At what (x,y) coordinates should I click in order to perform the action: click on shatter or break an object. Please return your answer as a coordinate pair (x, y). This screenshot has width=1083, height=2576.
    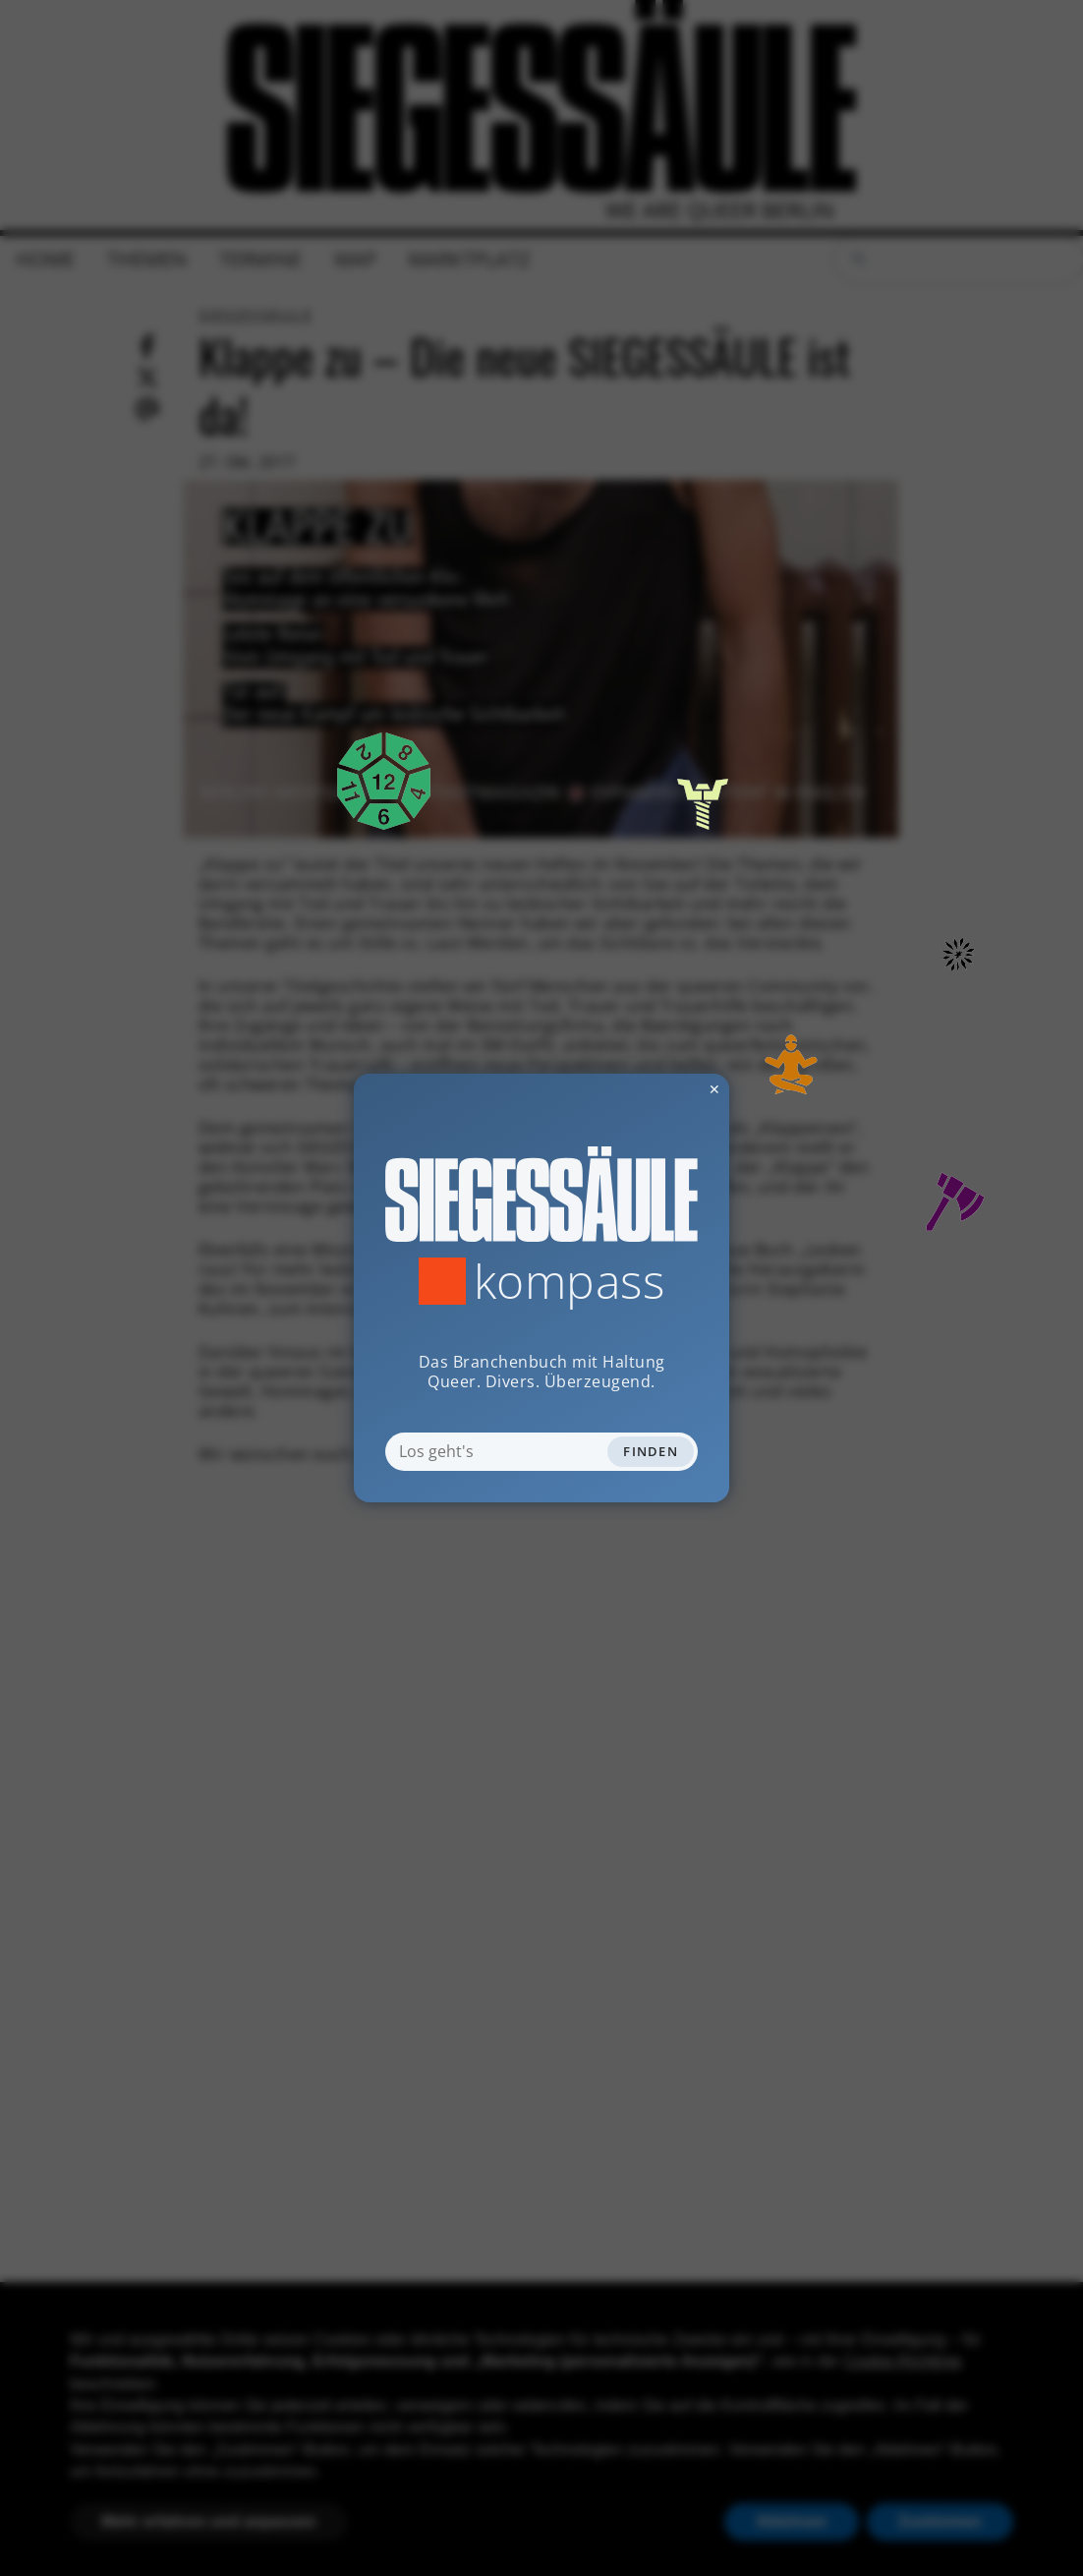
    Looking at the image, I should click on (957, 954).